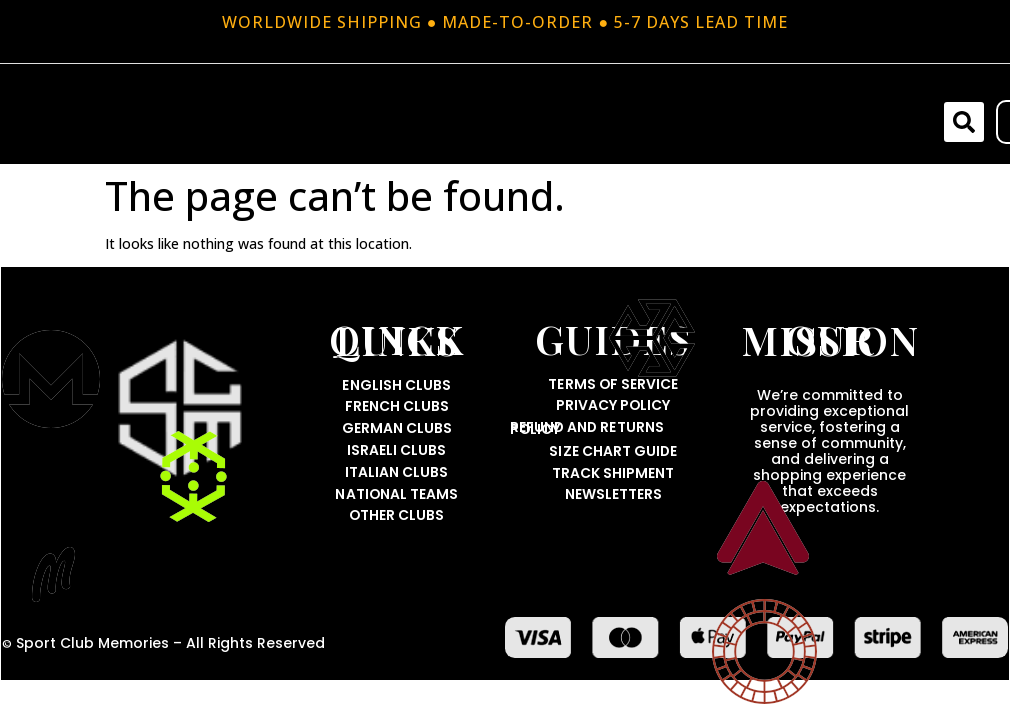 The width and height of the screenshot is (1010, 720). What do you see at coordinates (764, 651) in the screenshot?
I see `open the VSCO photo editing app` at bounding box center [764, 651].